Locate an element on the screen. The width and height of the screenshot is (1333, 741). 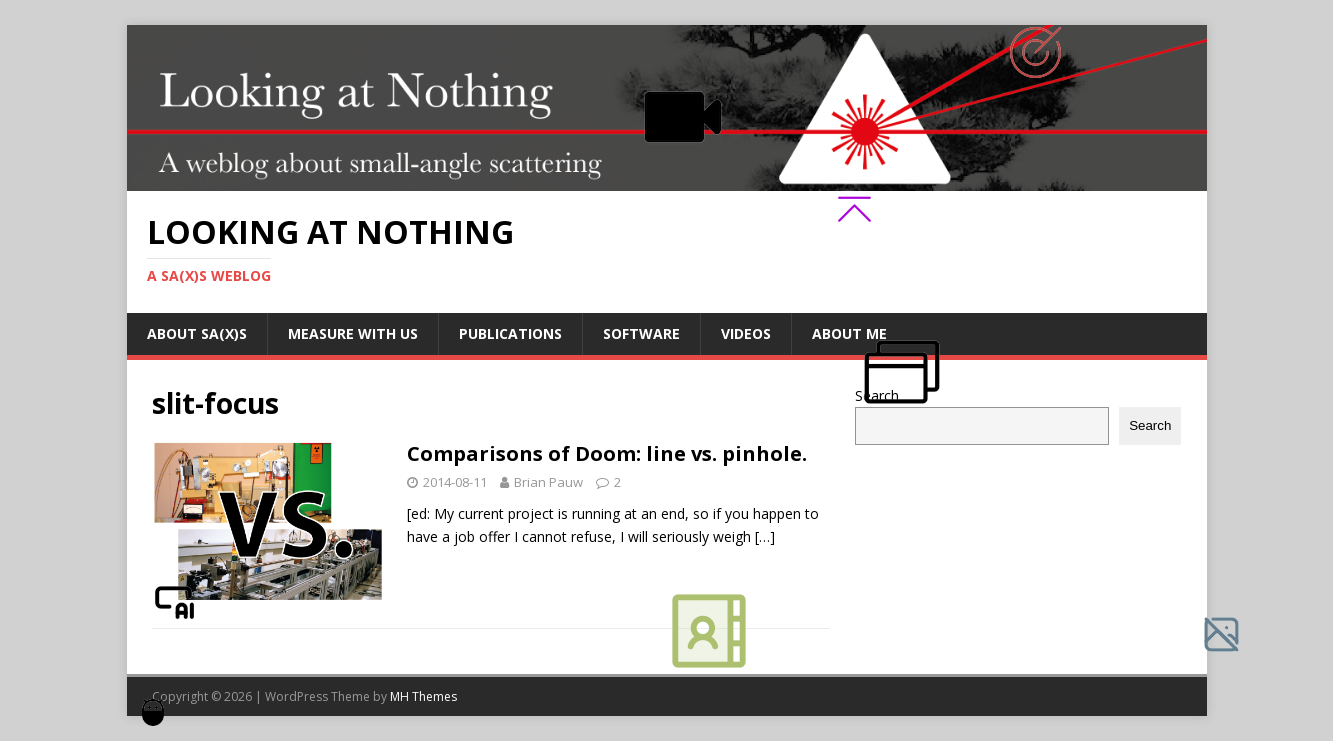
image unavailable or cannot be displayed is located at coordinates (1221, 634).